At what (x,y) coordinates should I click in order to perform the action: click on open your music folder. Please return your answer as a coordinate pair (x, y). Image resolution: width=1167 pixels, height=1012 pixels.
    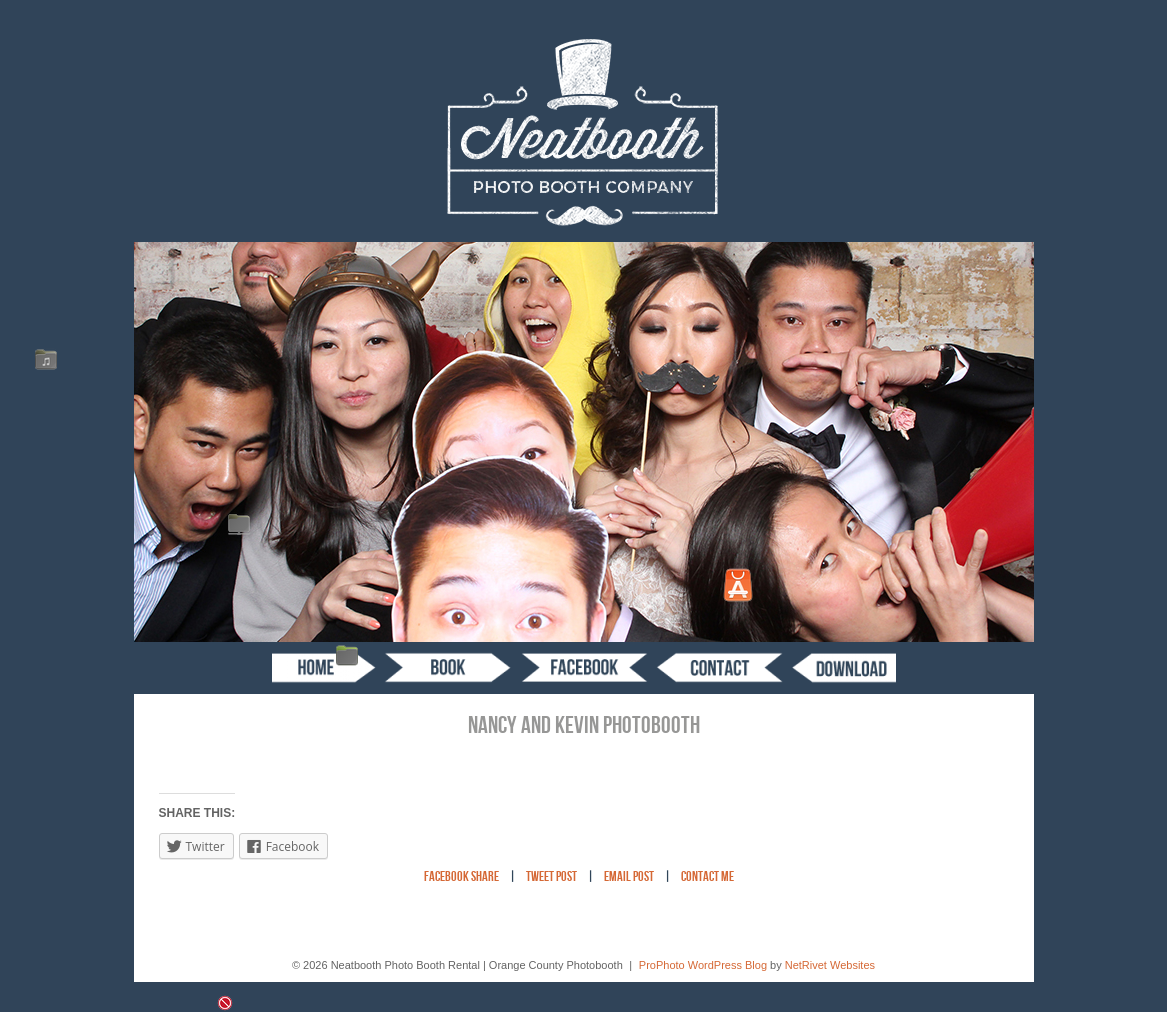
    Looking at the image, I should click on (46, 359).